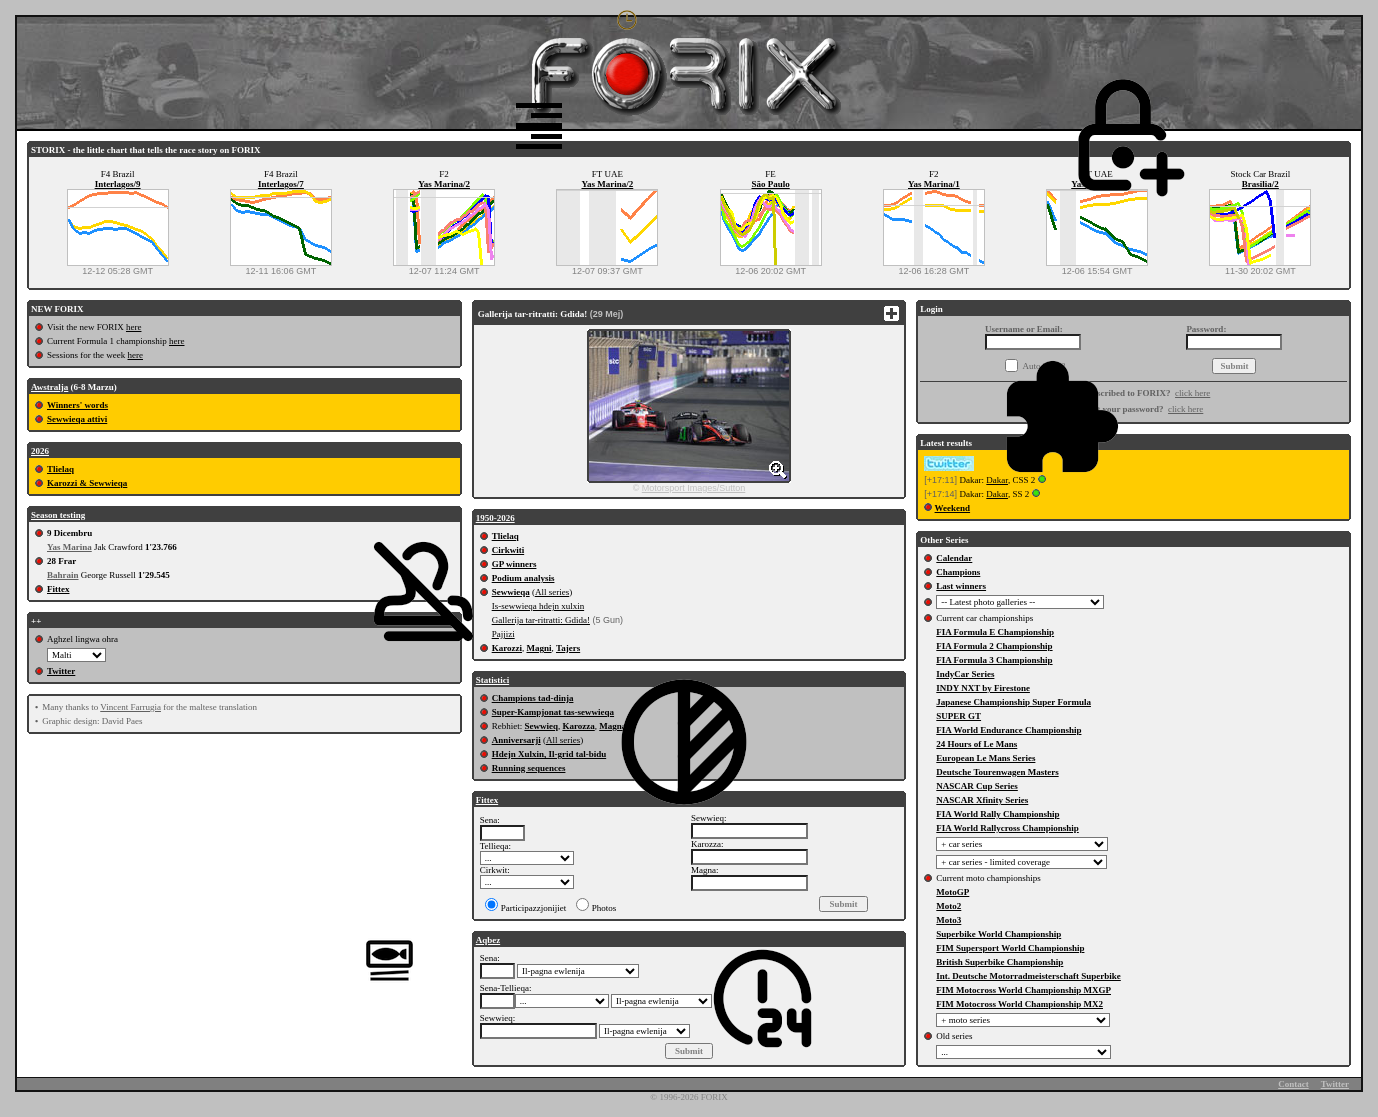 Image resolution: width=1378 pixels, height=1117 pixels. What do you see at coordinates (627, 20) in the screenshot?
I see `view time or clock settings` at bounding box center [627, 20].